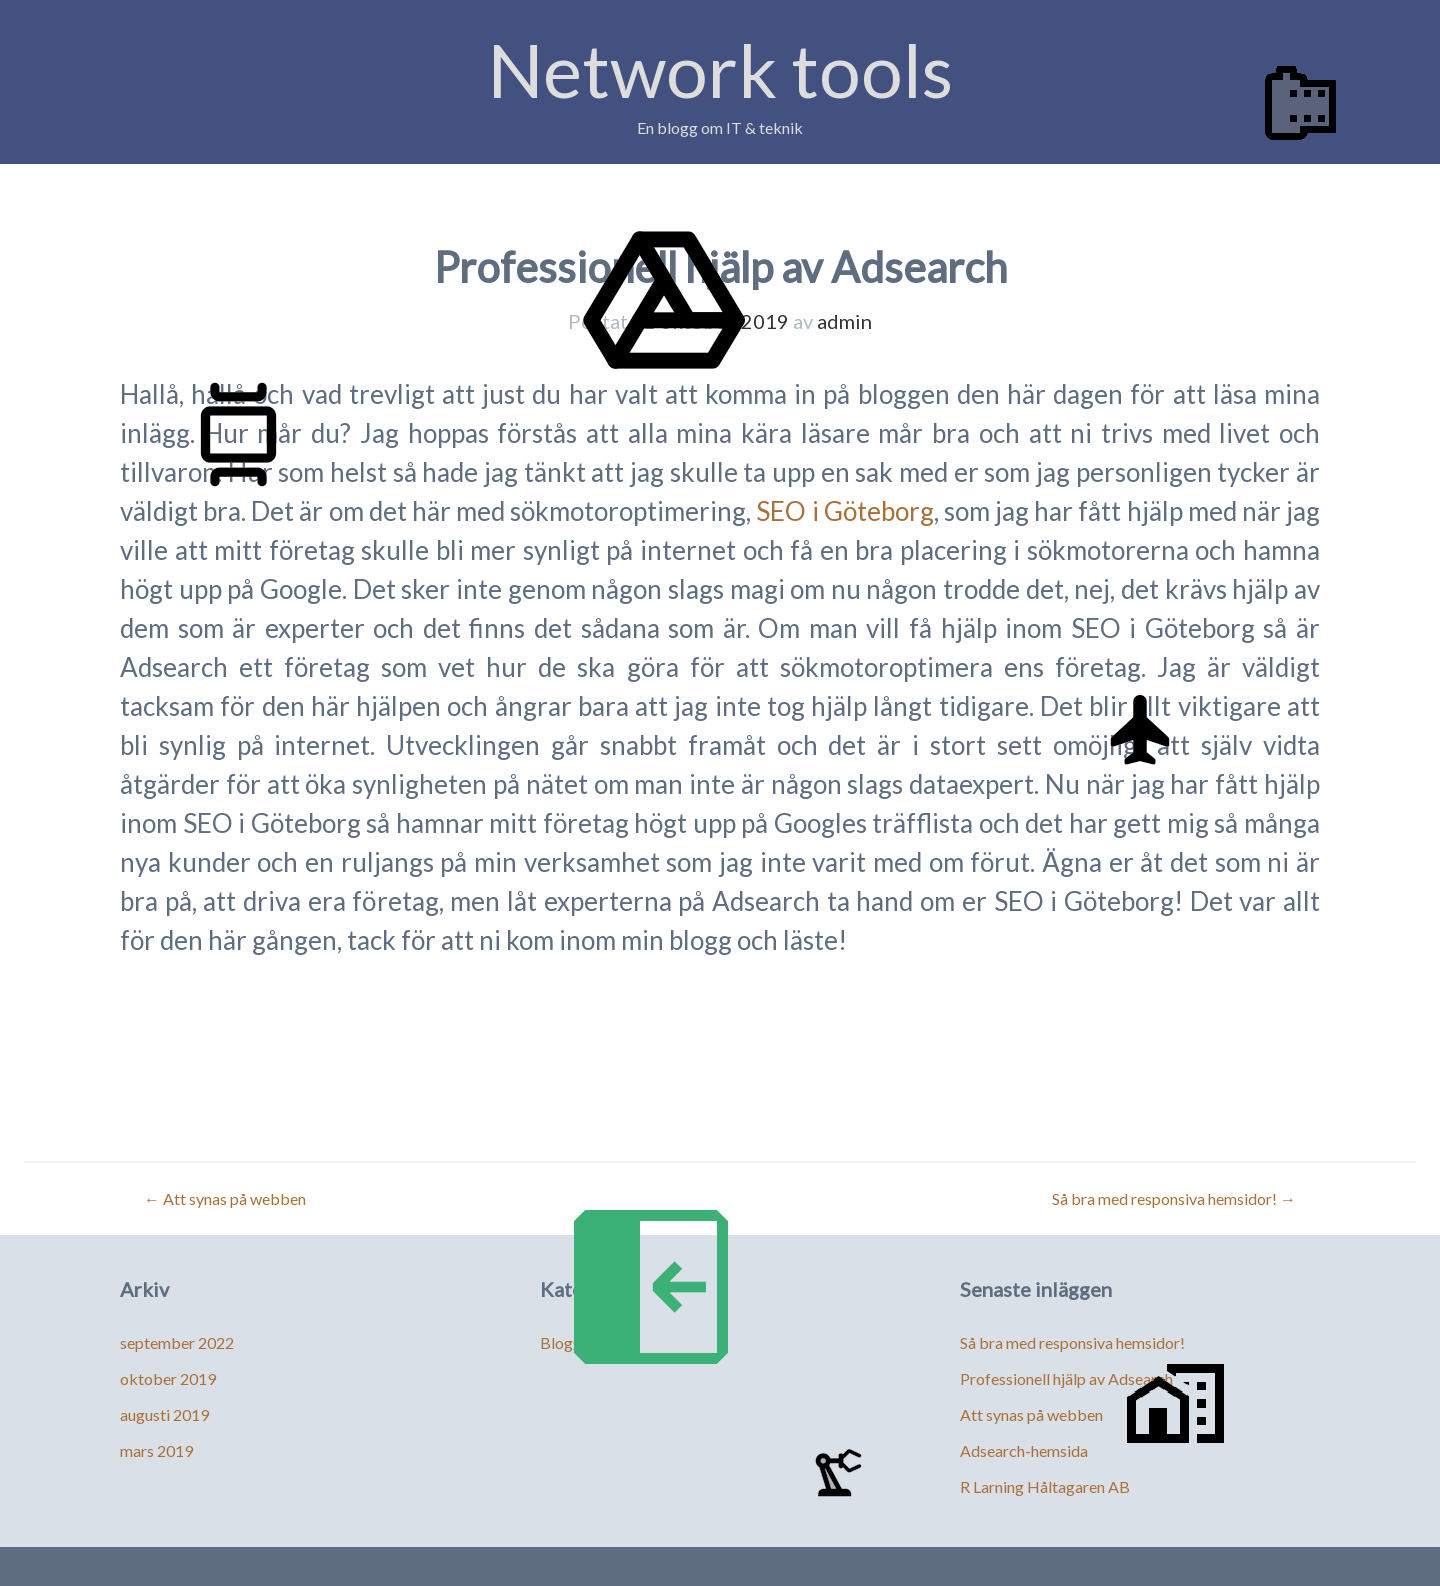  Describe the element at coordinates (1300, 104) in the screenshot. I see `access photos from camera roll` at that location.